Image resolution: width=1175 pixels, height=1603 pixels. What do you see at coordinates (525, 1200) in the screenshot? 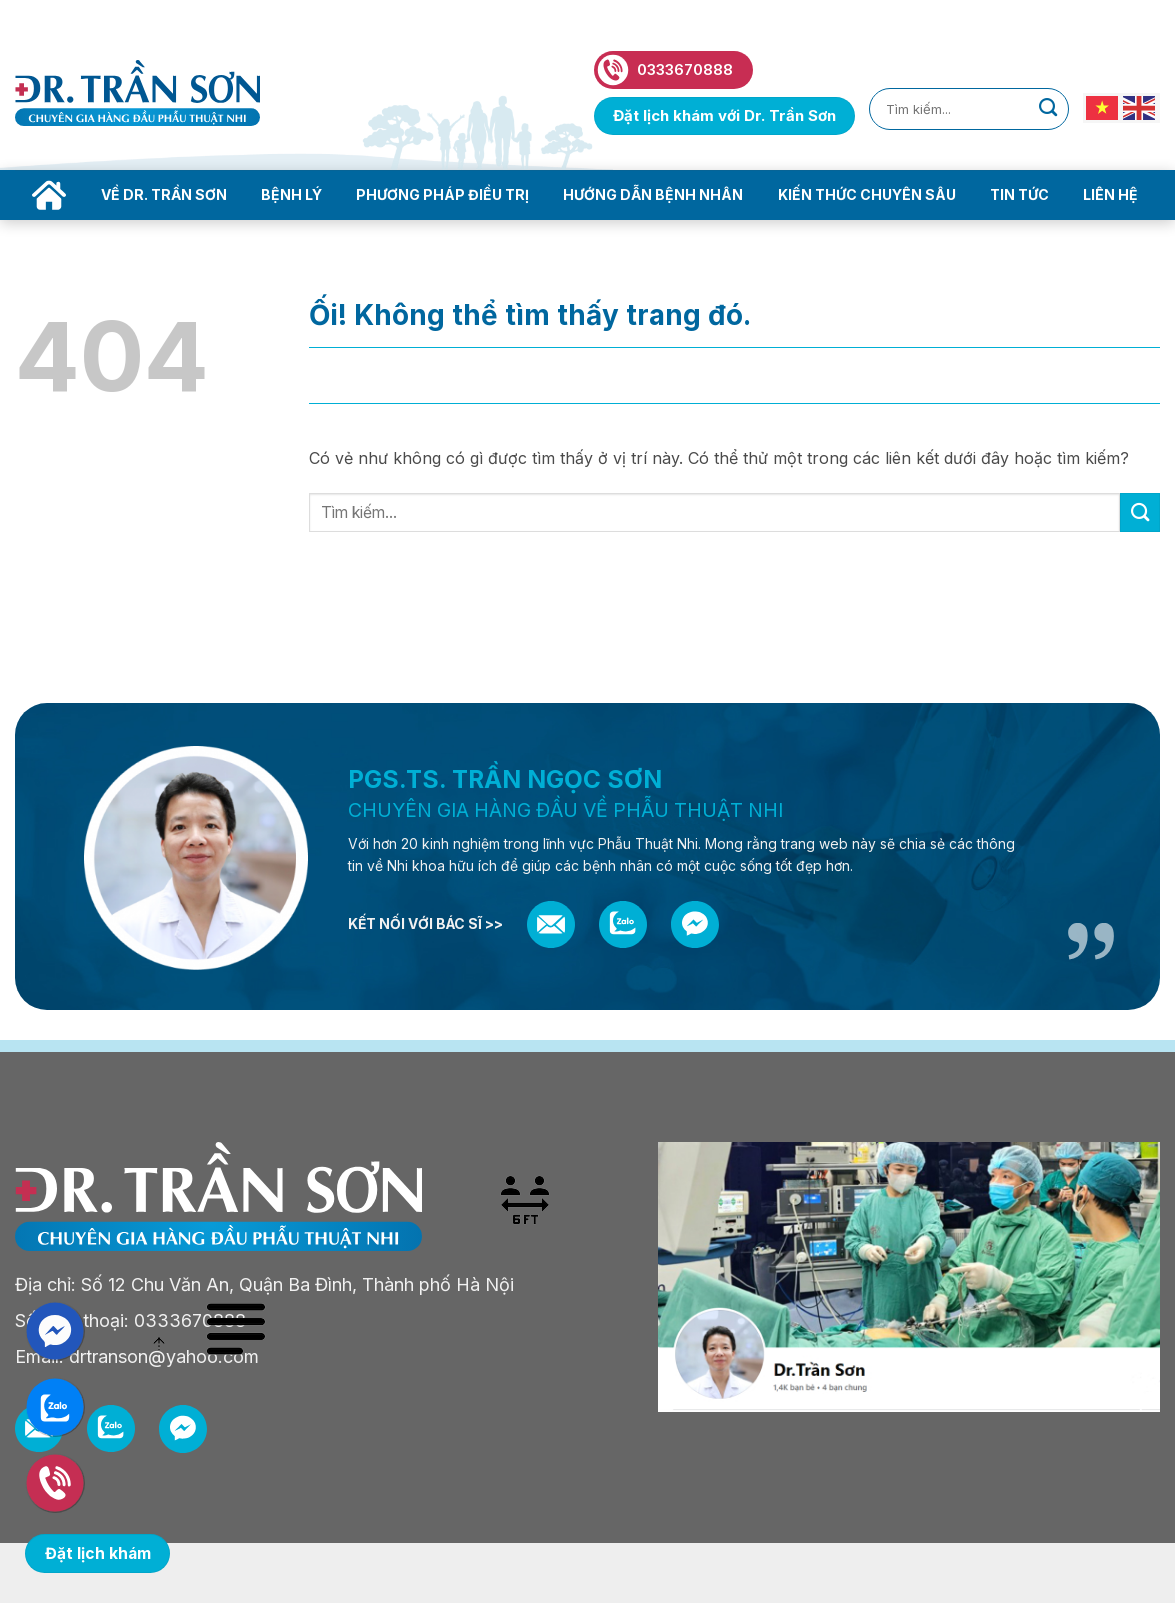
I see `indicates social distancing requirement of 6 feet` at bounding box center [525, 1200].